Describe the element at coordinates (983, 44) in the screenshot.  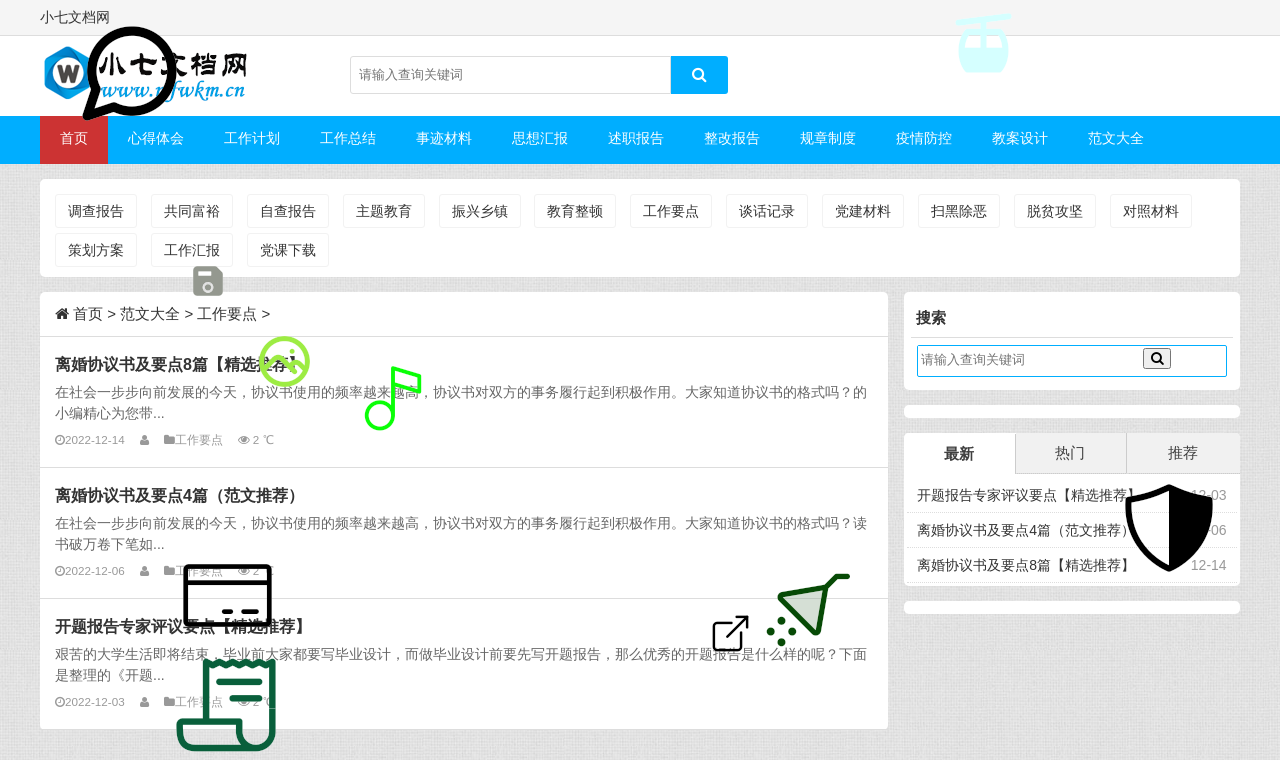
I see `access ski lift or cable car information` at that location.